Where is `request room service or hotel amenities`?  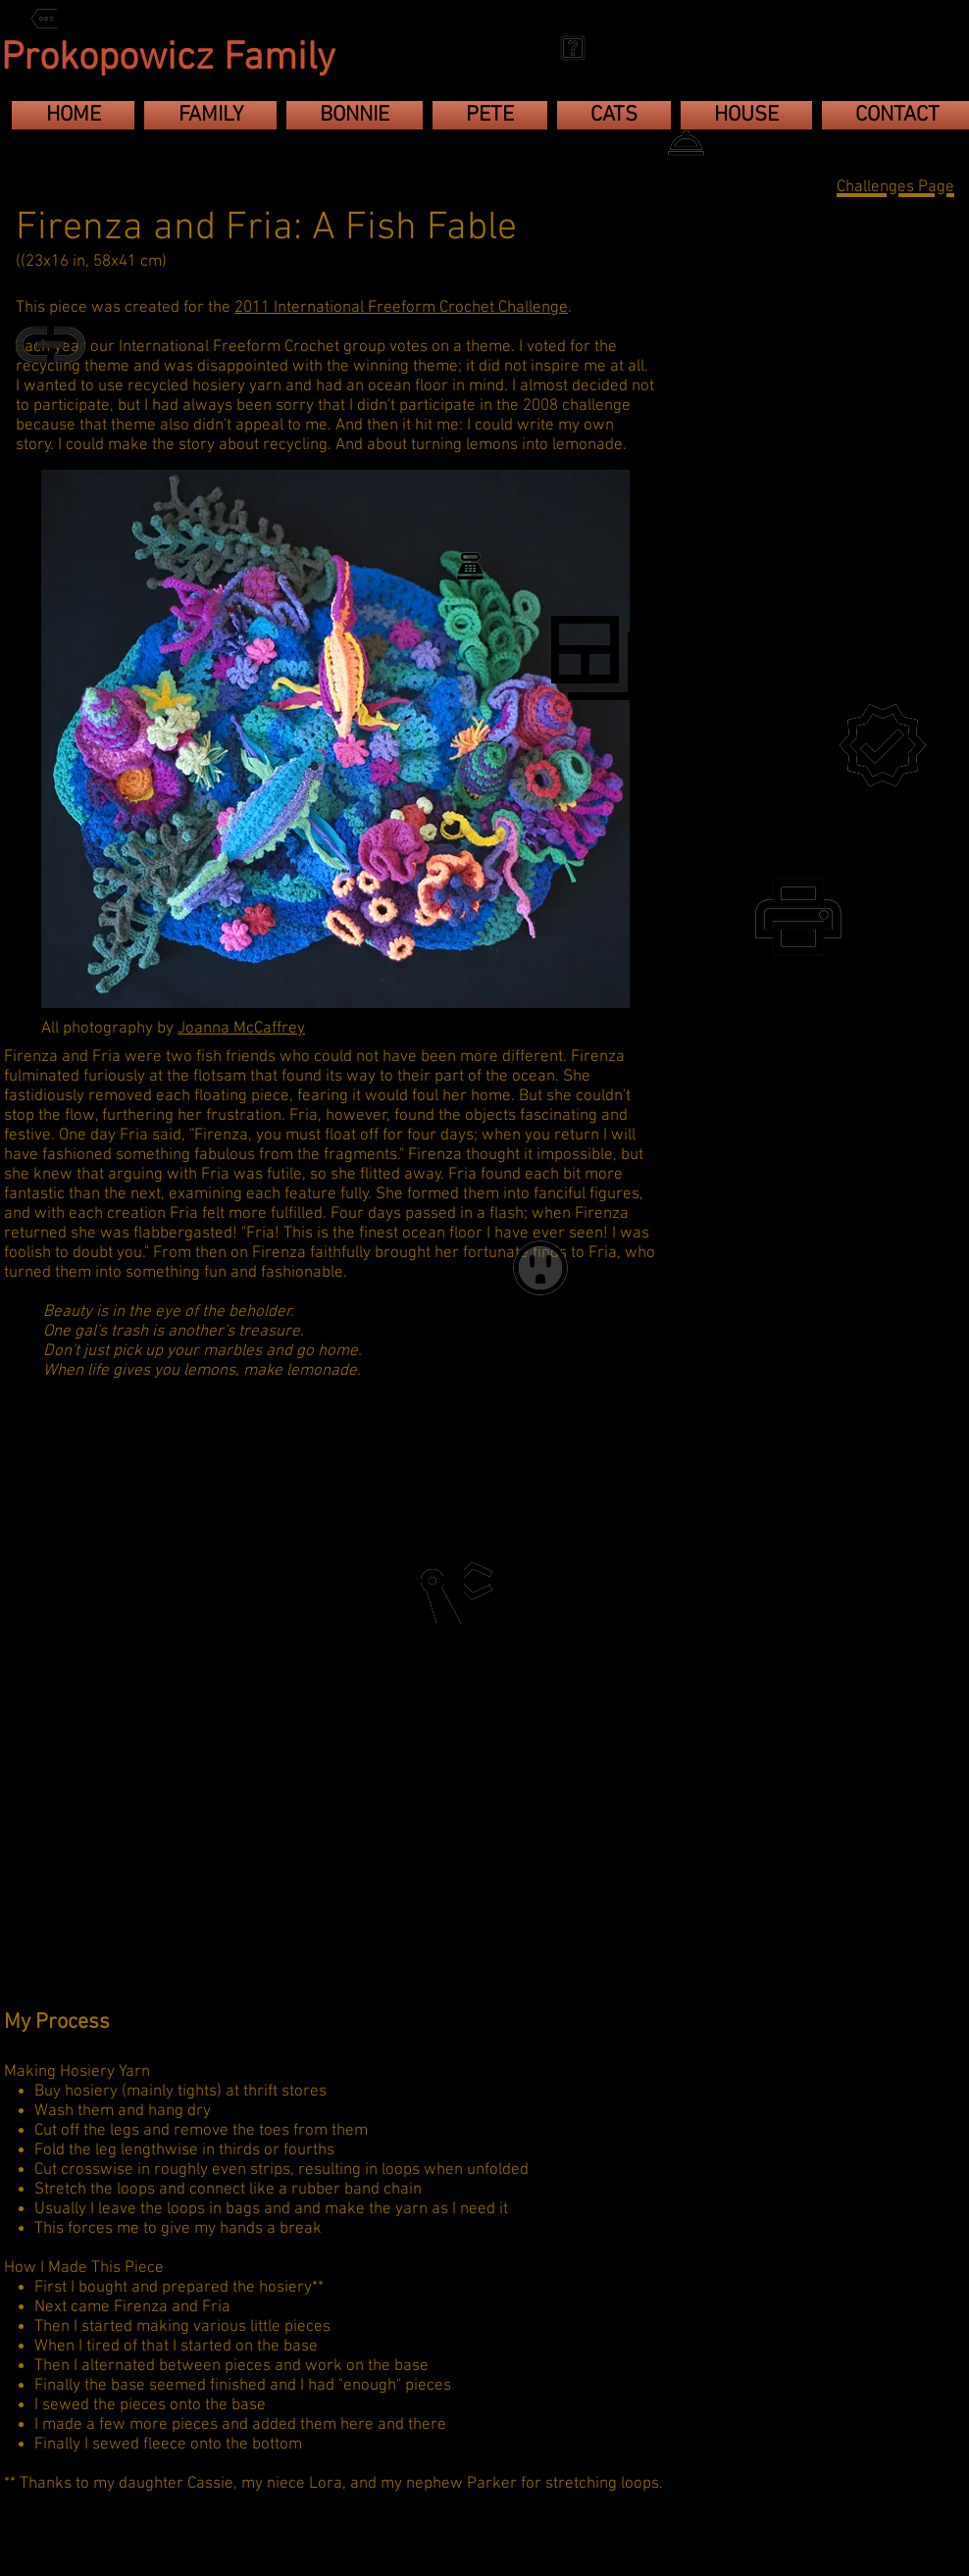
request room service or hotel amenities is located at coordinates (686, 142).